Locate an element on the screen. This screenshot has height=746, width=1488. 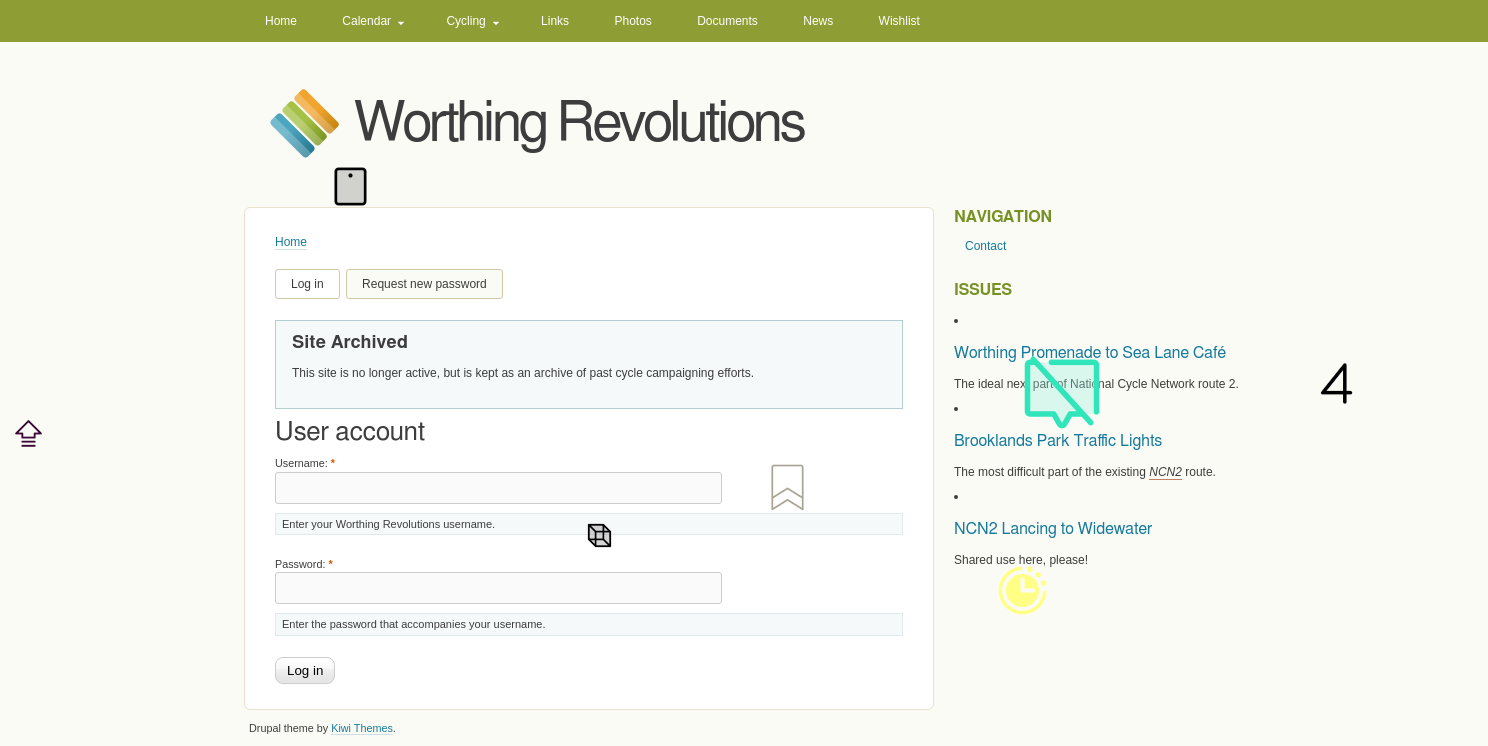
upload file or content is located at coordinates (28, 434).